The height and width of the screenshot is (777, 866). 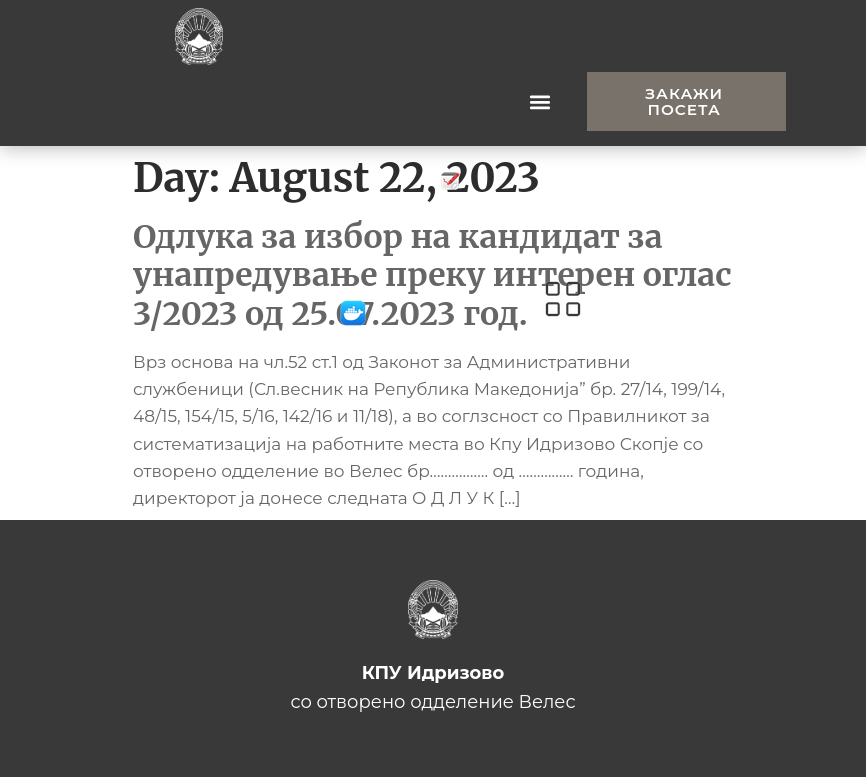 I want to click on open drawing app, so click(x=450, y=181).